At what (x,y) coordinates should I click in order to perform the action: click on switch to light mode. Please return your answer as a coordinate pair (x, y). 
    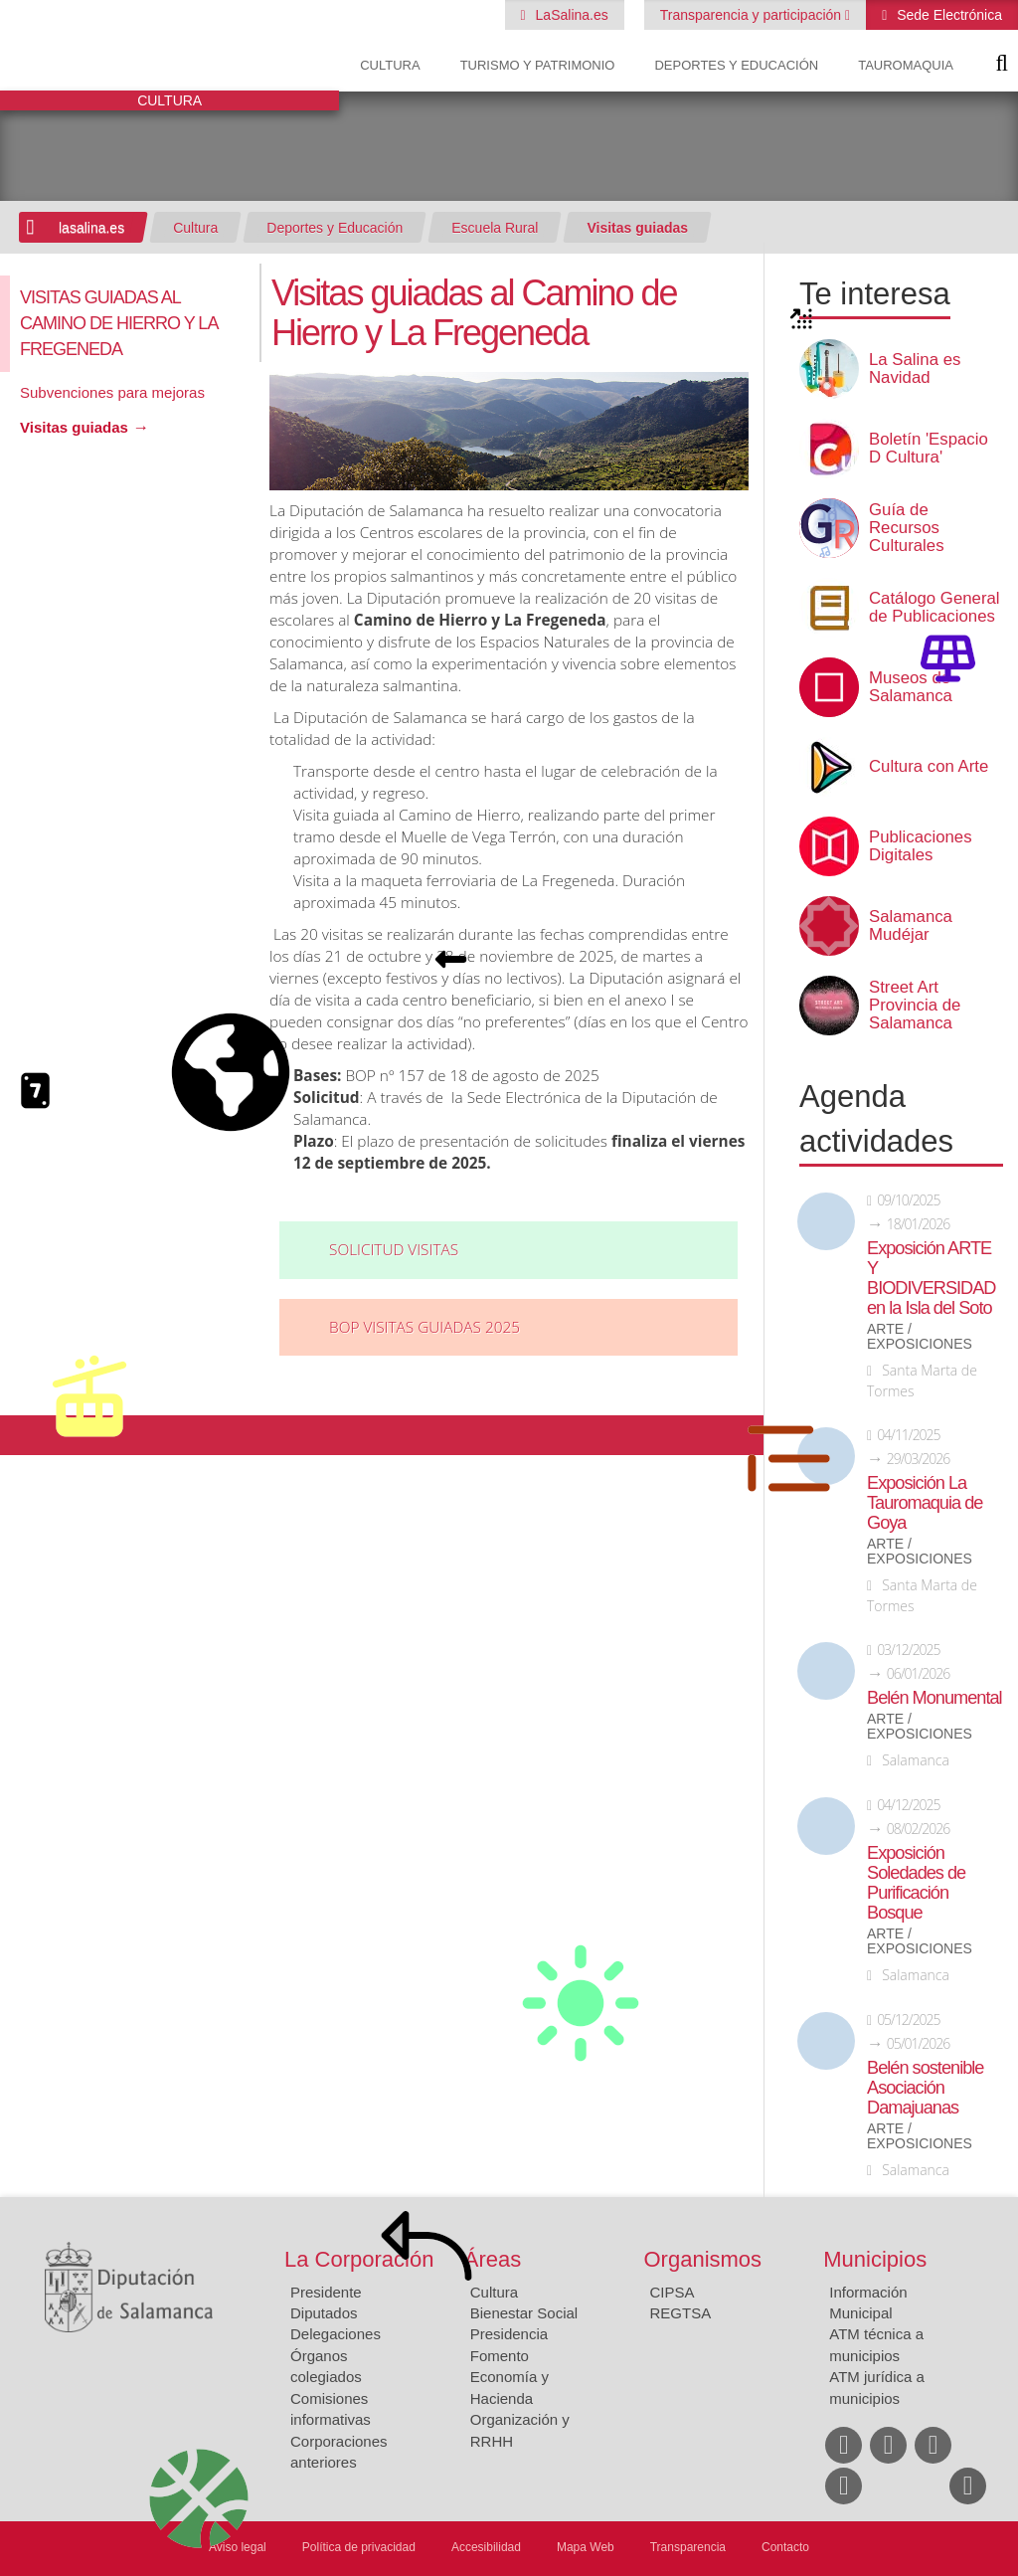
    Looking at the image, I should click on (581, 2003).